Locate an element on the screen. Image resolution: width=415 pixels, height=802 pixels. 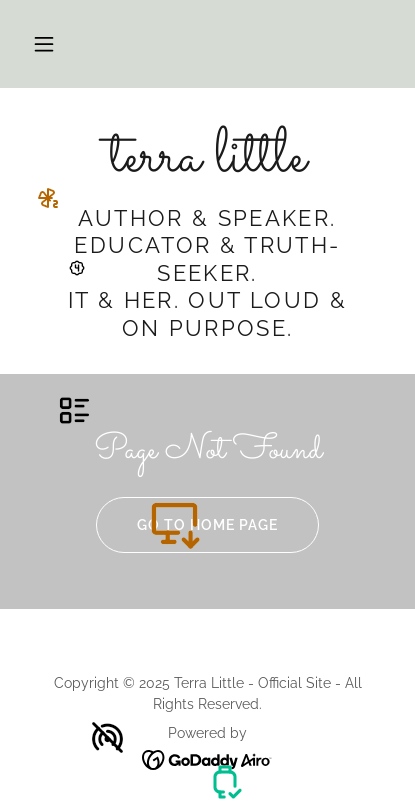
adjust car fan to speed level 2 is located at coordinates (48, 198).